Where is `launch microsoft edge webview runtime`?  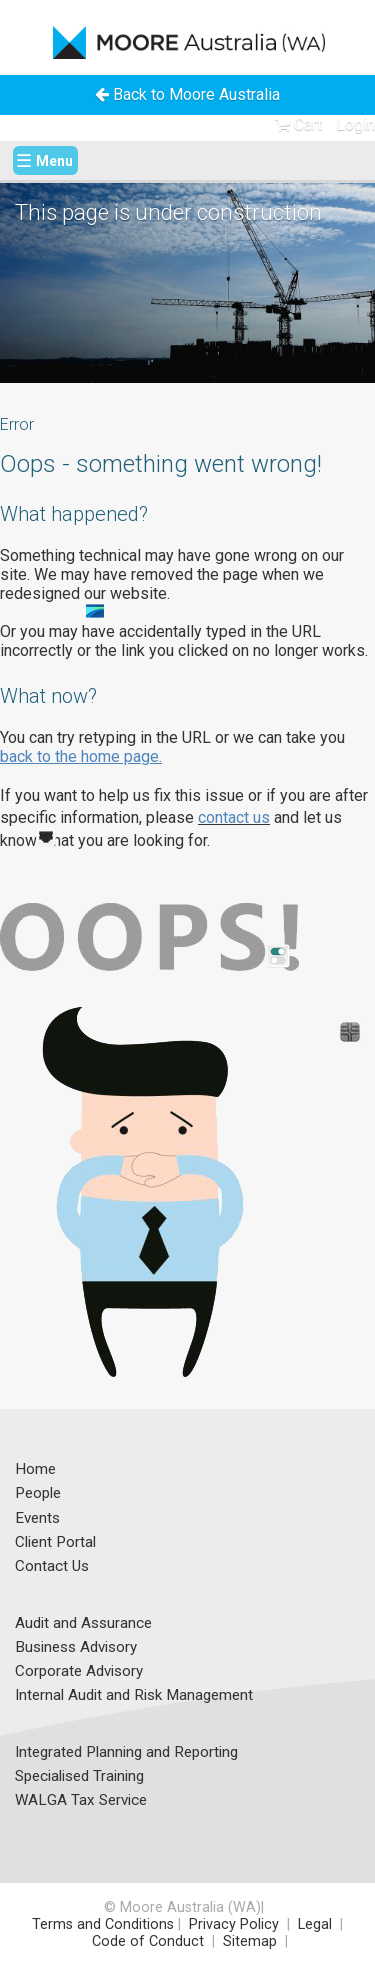 launch microsoft edge webview runtime is located at coordinates (95, 611).